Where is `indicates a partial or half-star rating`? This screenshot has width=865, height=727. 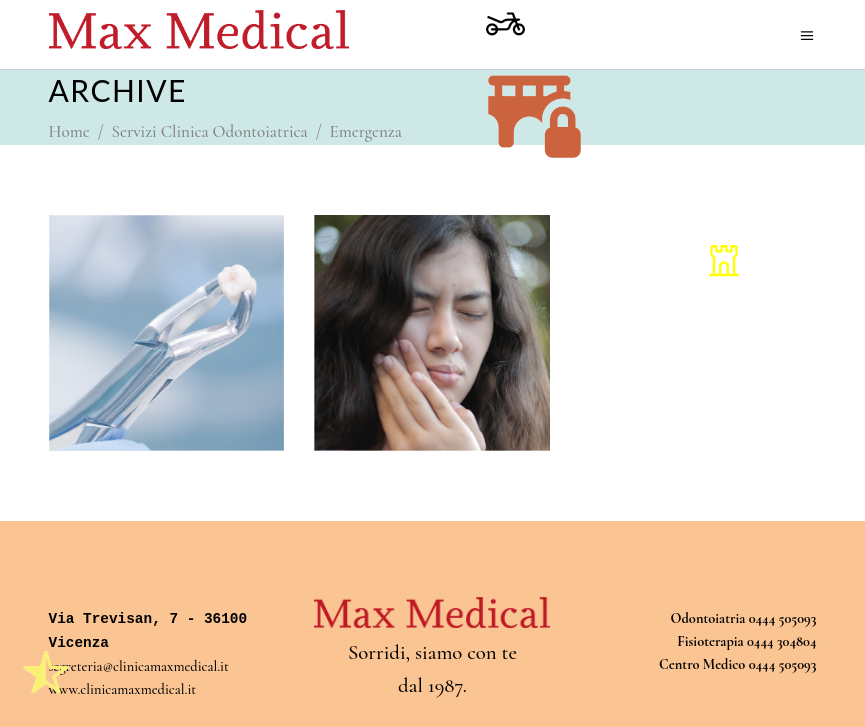
indicates a partial or half-star rating is located at coordinates (46, 672).